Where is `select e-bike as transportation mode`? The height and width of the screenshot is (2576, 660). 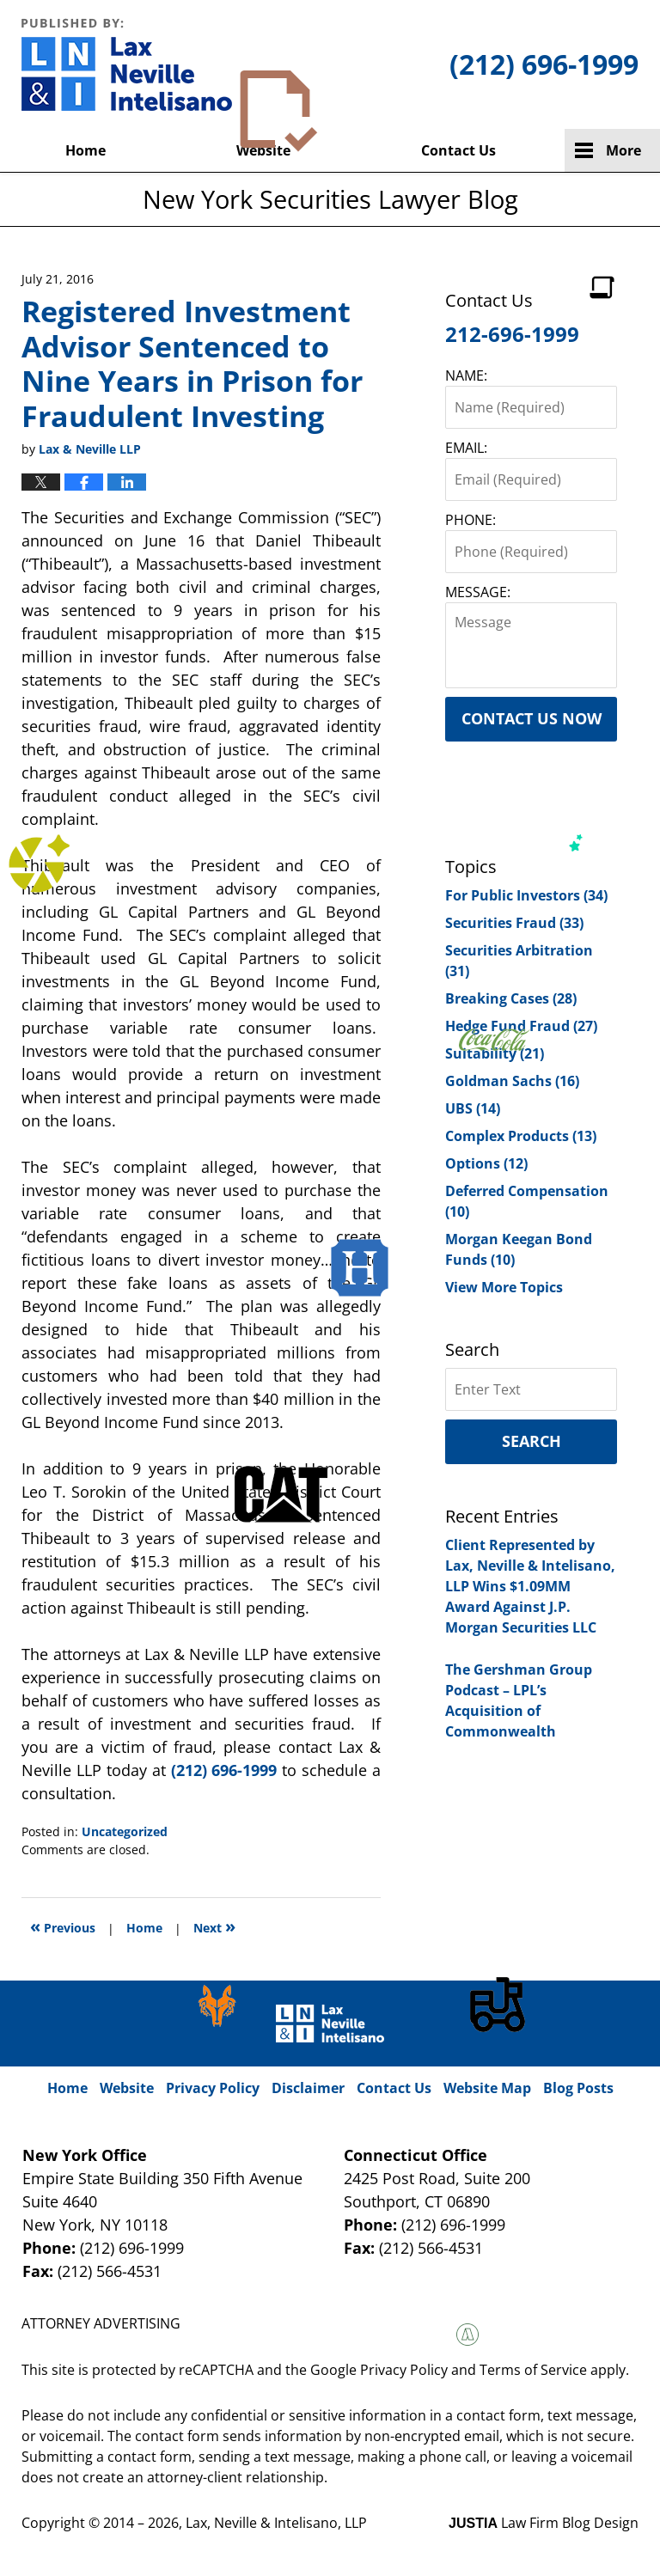
select e-bike as transportation mode is located at coordinates (496, 2005).